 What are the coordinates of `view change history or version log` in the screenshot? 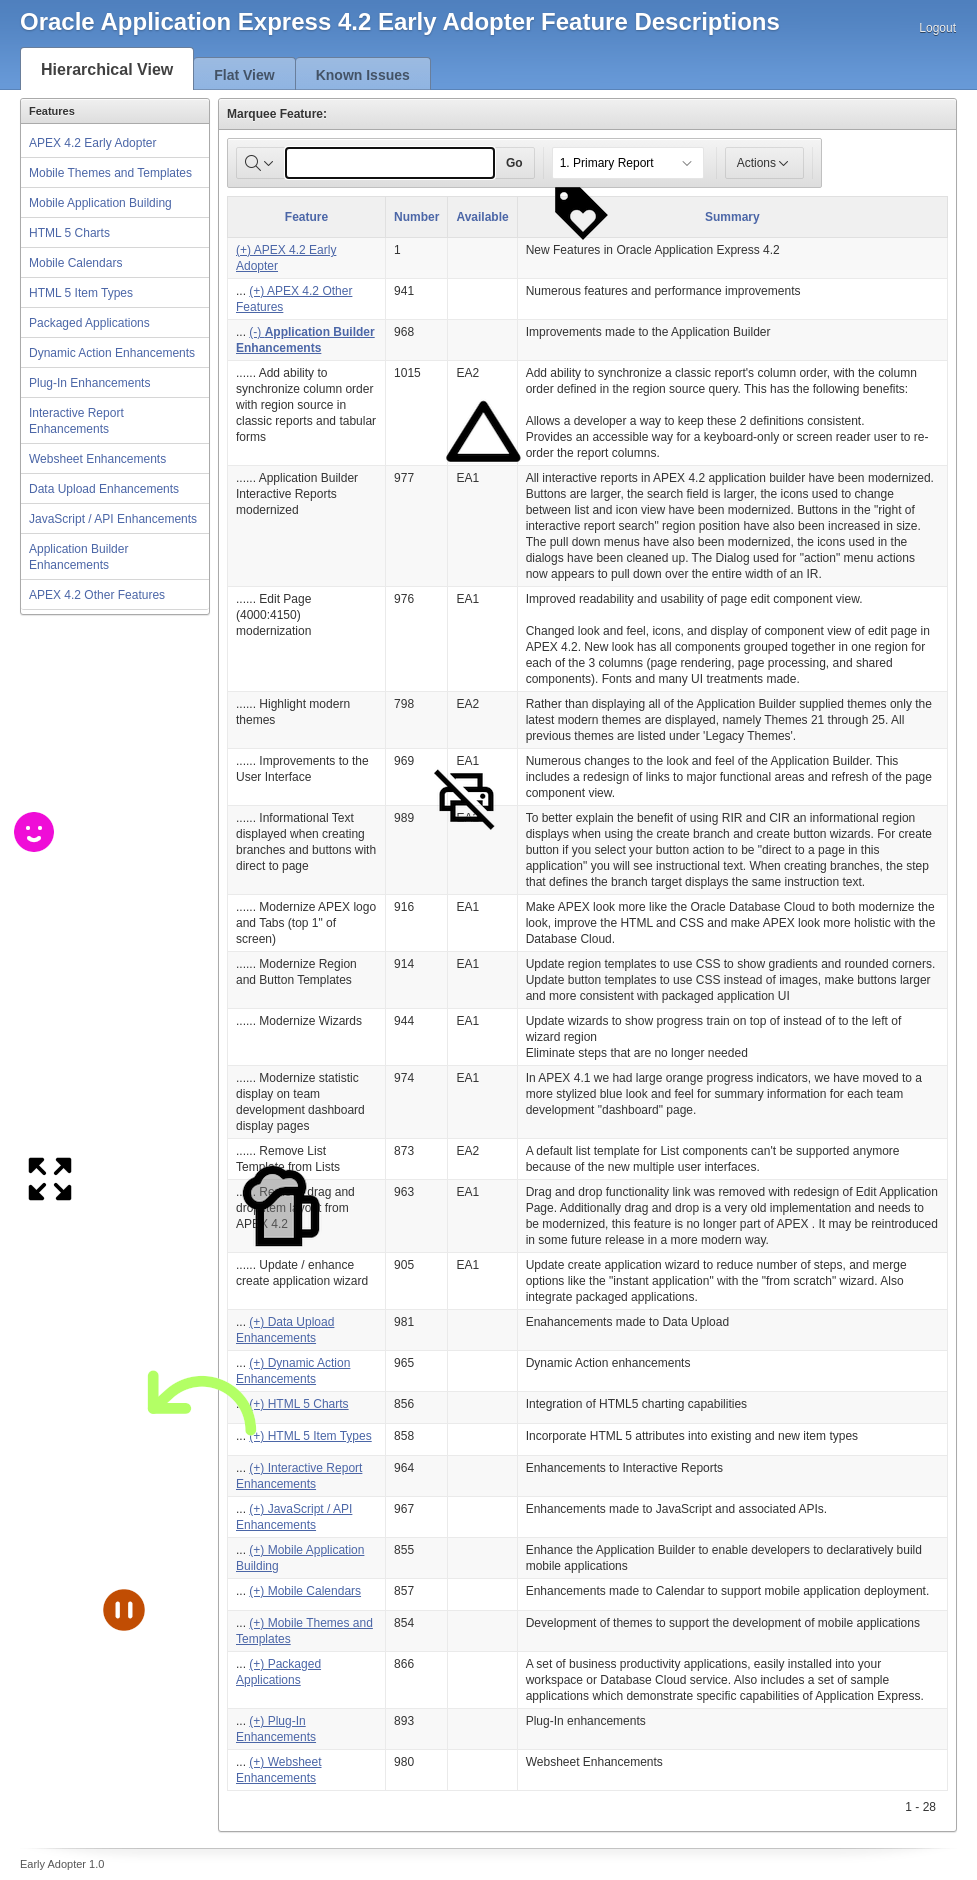 It's located at (483, 429).